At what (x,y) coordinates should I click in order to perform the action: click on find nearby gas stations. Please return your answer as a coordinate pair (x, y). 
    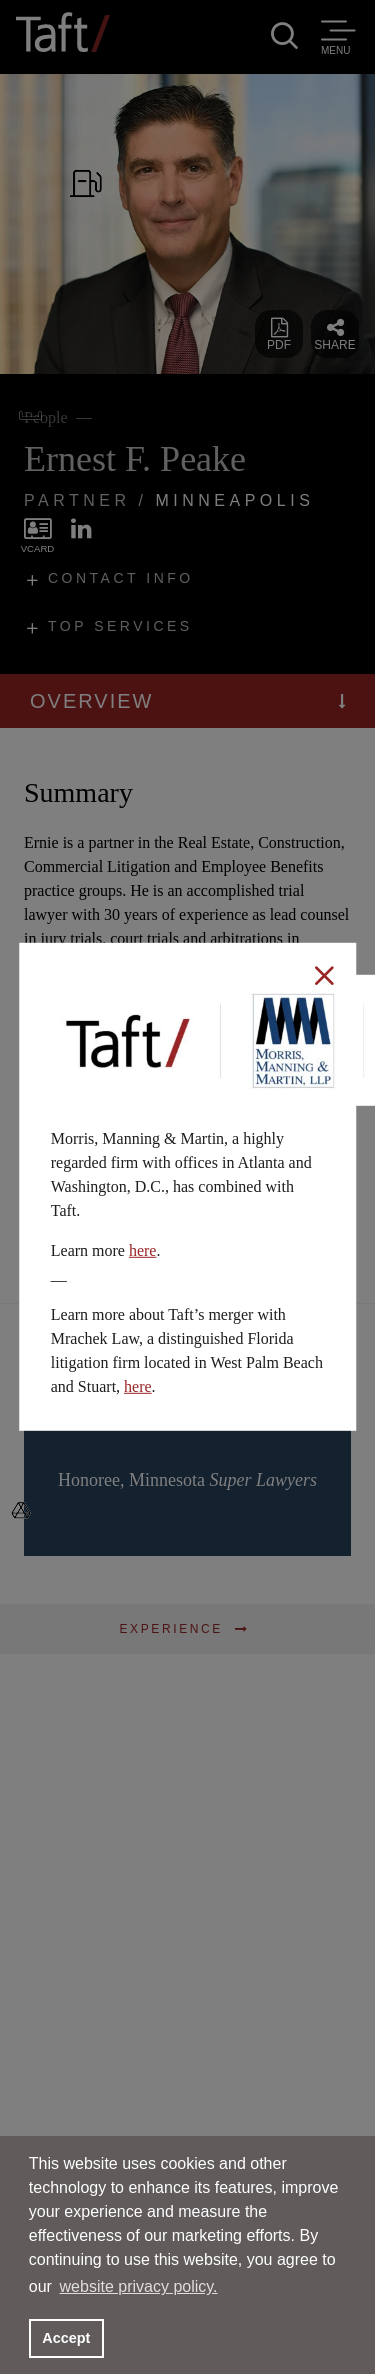
    Looking at the image, I should click on (84, 183).